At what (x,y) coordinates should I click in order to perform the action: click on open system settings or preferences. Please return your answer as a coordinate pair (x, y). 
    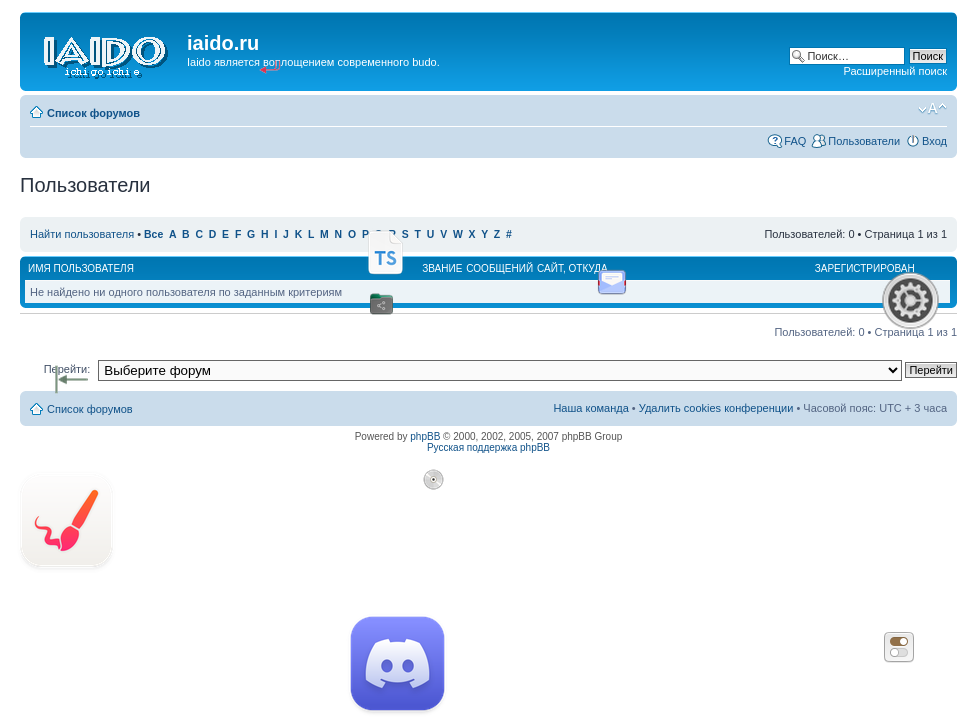
    Looking at the image, I should click on (899, 647).